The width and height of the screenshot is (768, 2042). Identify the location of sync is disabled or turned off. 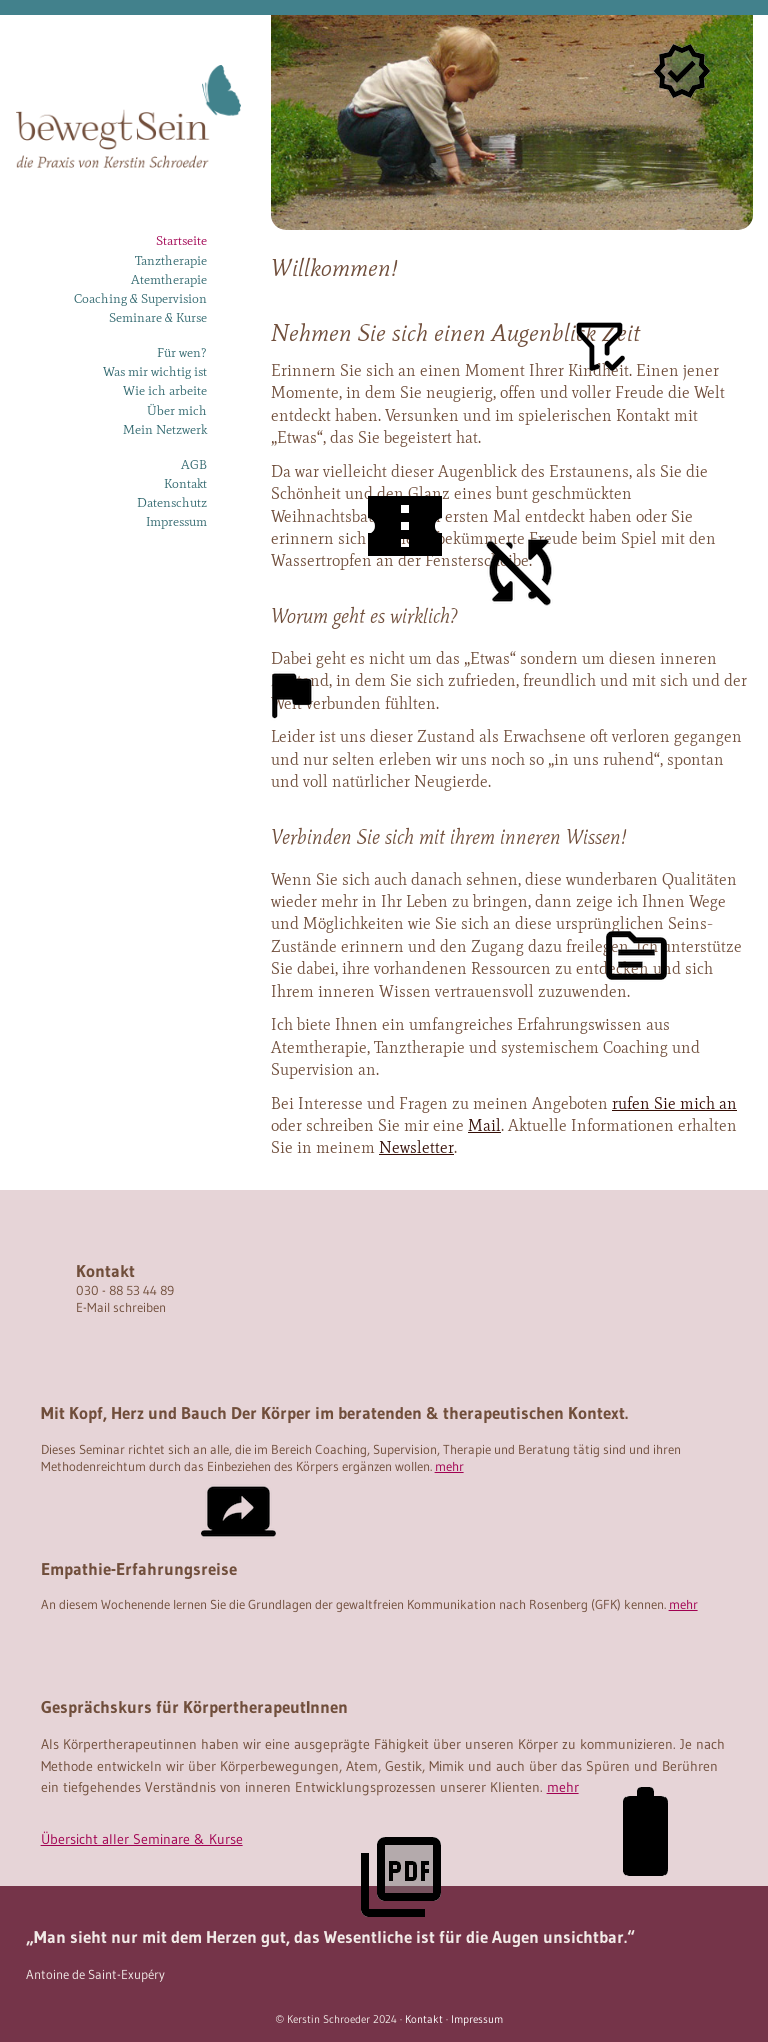
(520, 570).